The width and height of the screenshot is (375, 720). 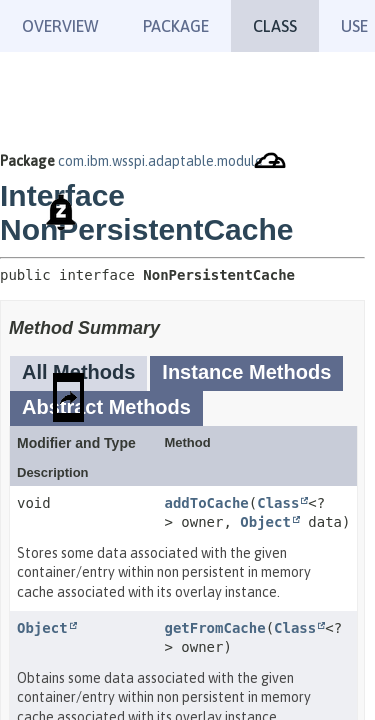 I want to click on notifications are currently paused or snoozed, so click(x=61, y=212).